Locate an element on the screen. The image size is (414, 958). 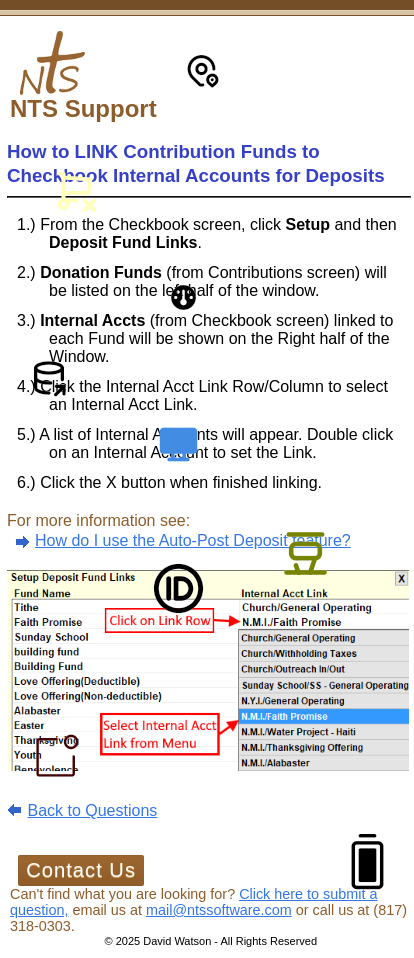
view performance metrics or system speed is located at coordinates (183, 297).